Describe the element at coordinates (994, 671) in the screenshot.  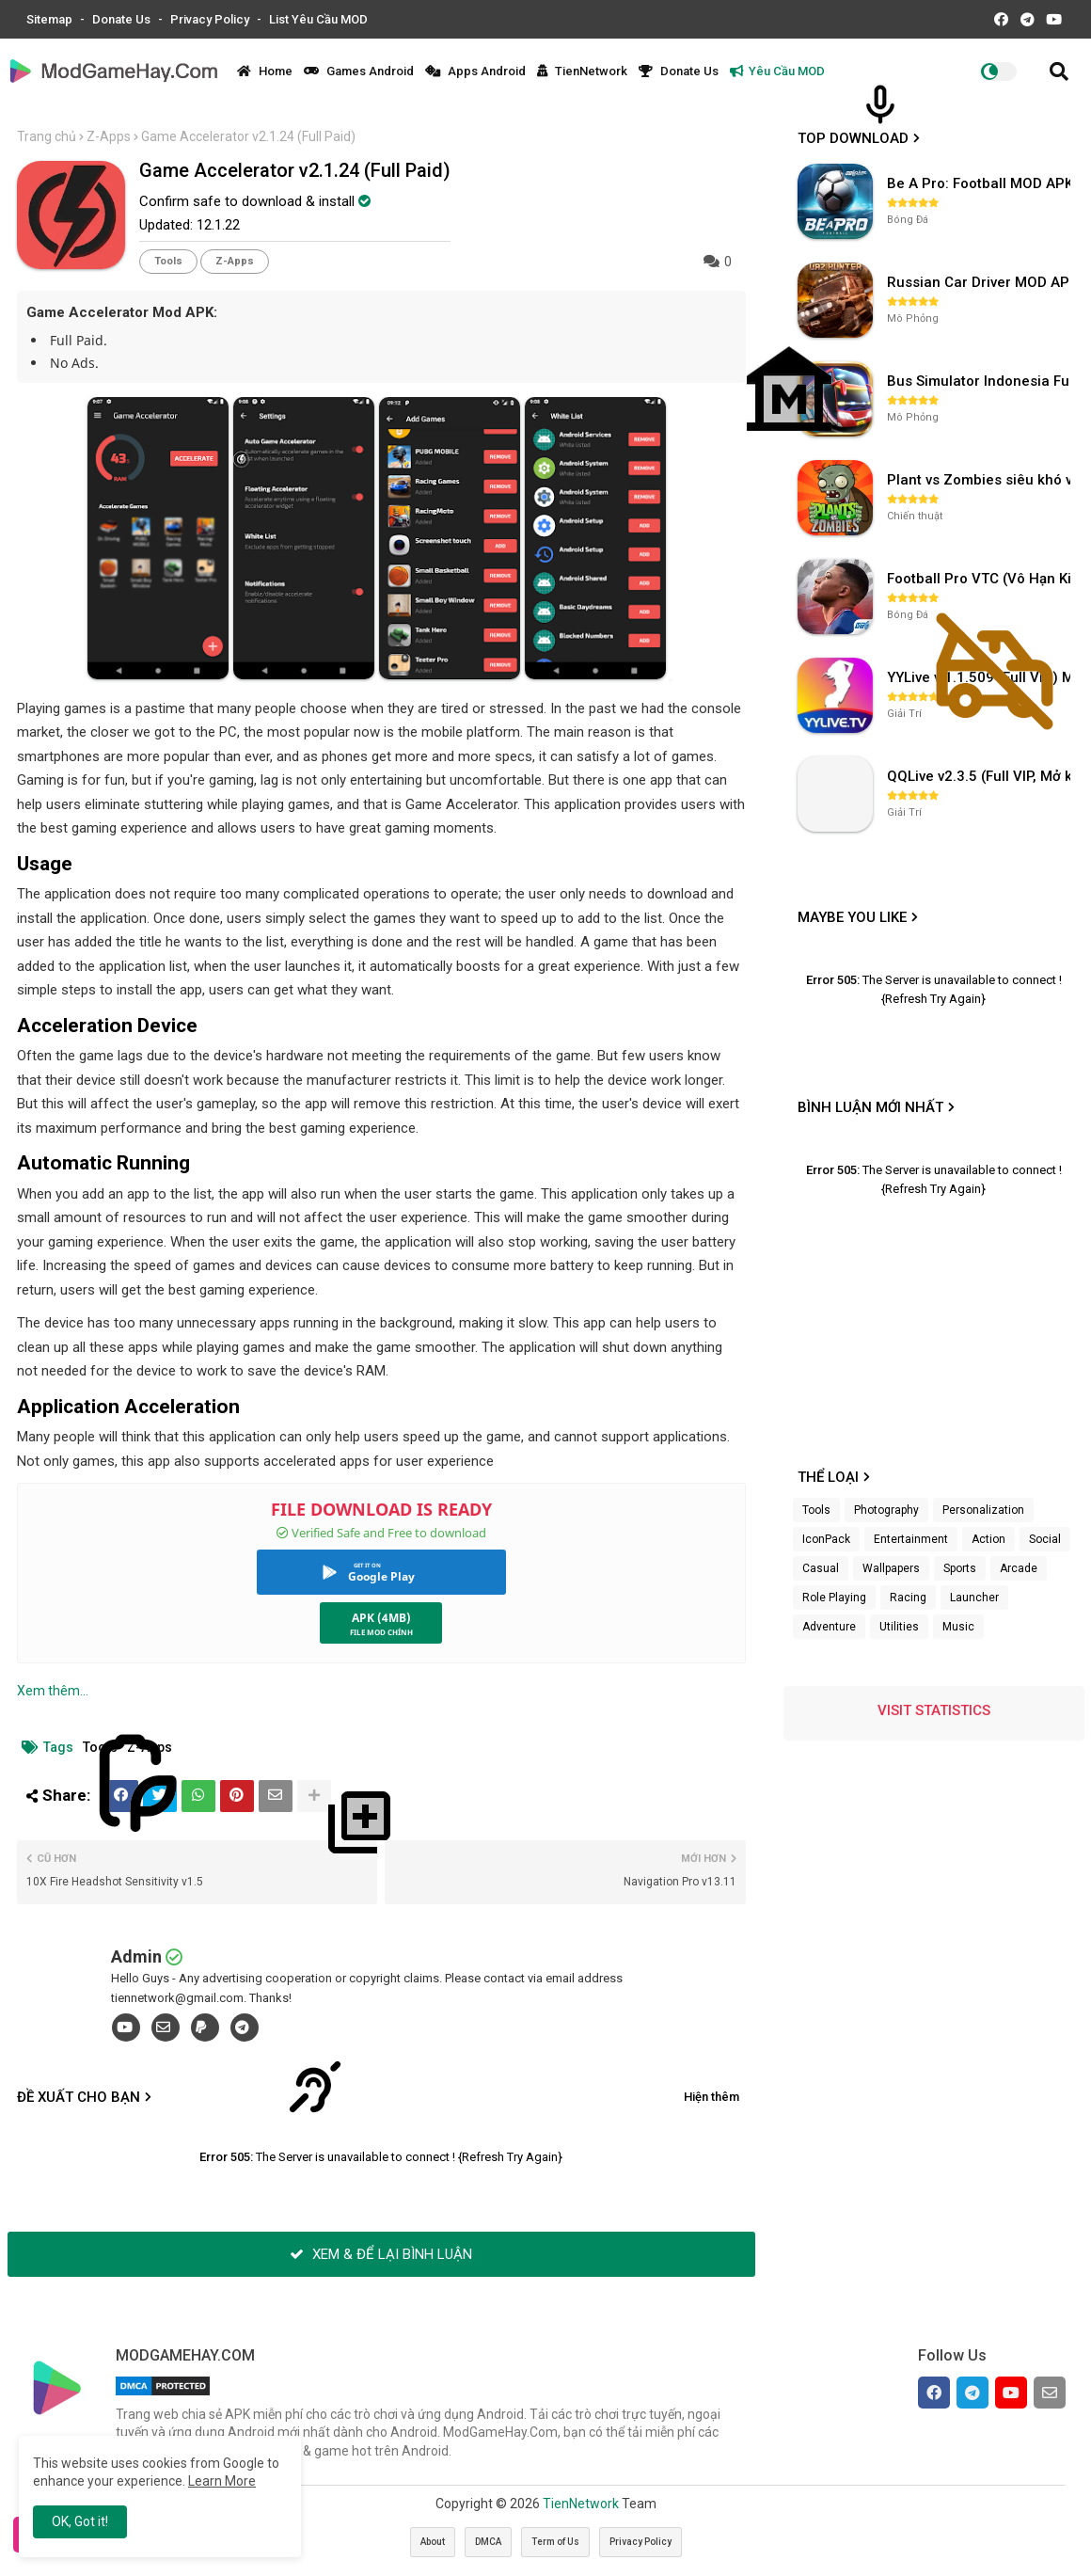
I see `vehicle unavailable or disabled` at that location.